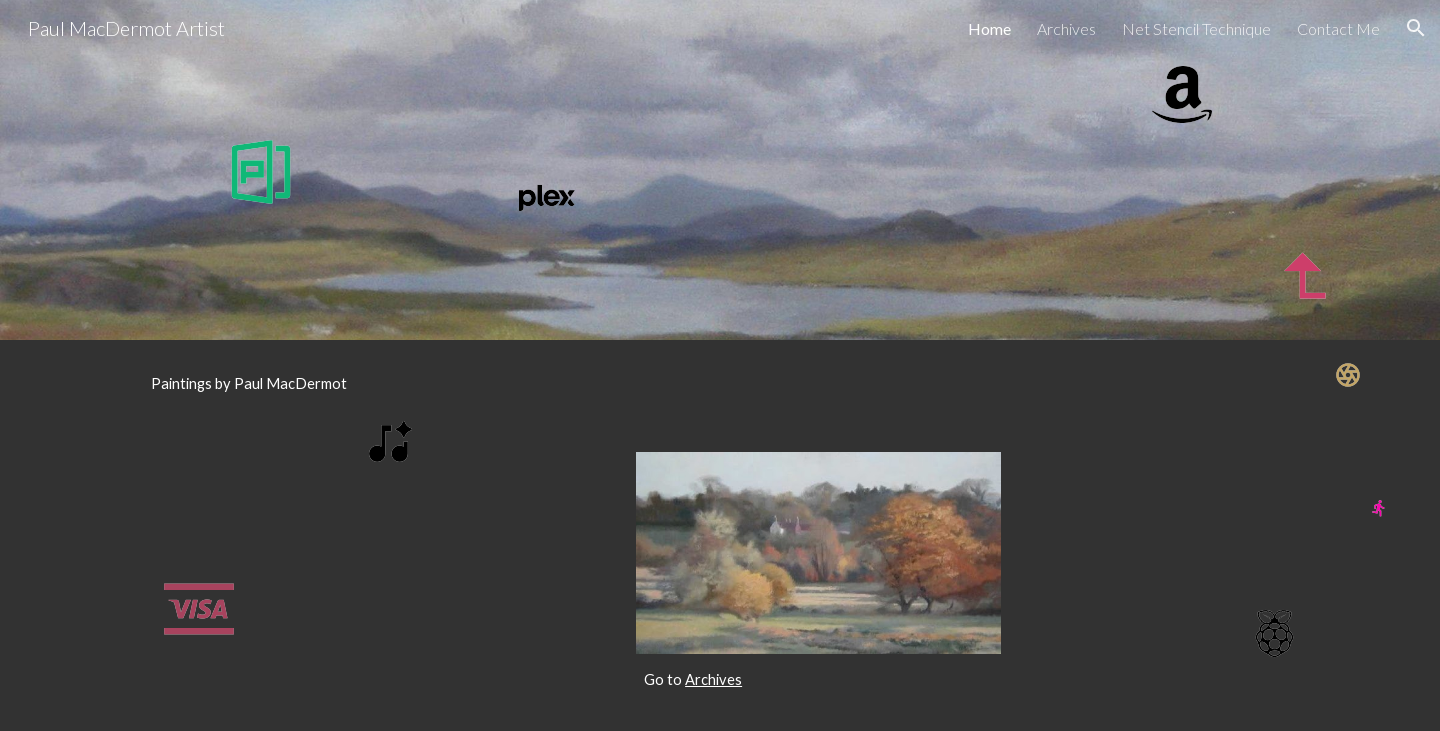 Image resolution: width=1440 pixels, height=731 pixels. I want to click on visa card accepted as payment method, so click(199, 609).